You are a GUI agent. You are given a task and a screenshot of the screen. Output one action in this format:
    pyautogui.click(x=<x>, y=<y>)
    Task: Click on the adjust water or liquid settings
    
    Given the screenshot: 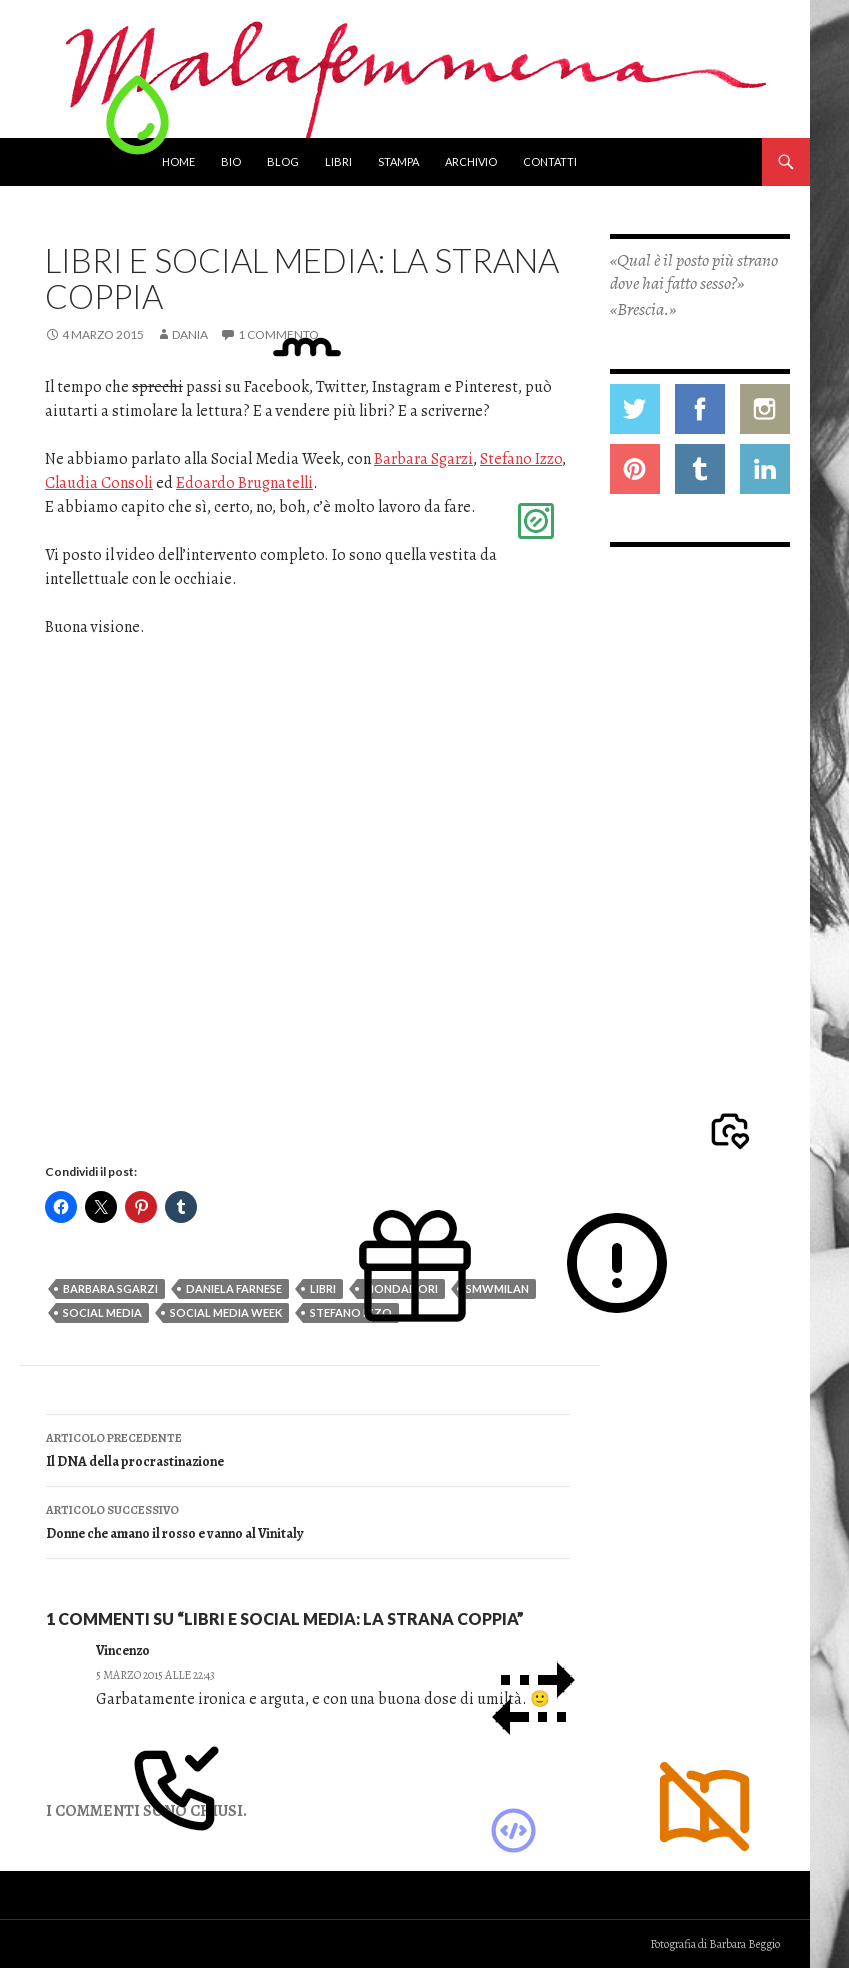 What is the action you would take?
    pyautogui.click(x=137, y=117)
    